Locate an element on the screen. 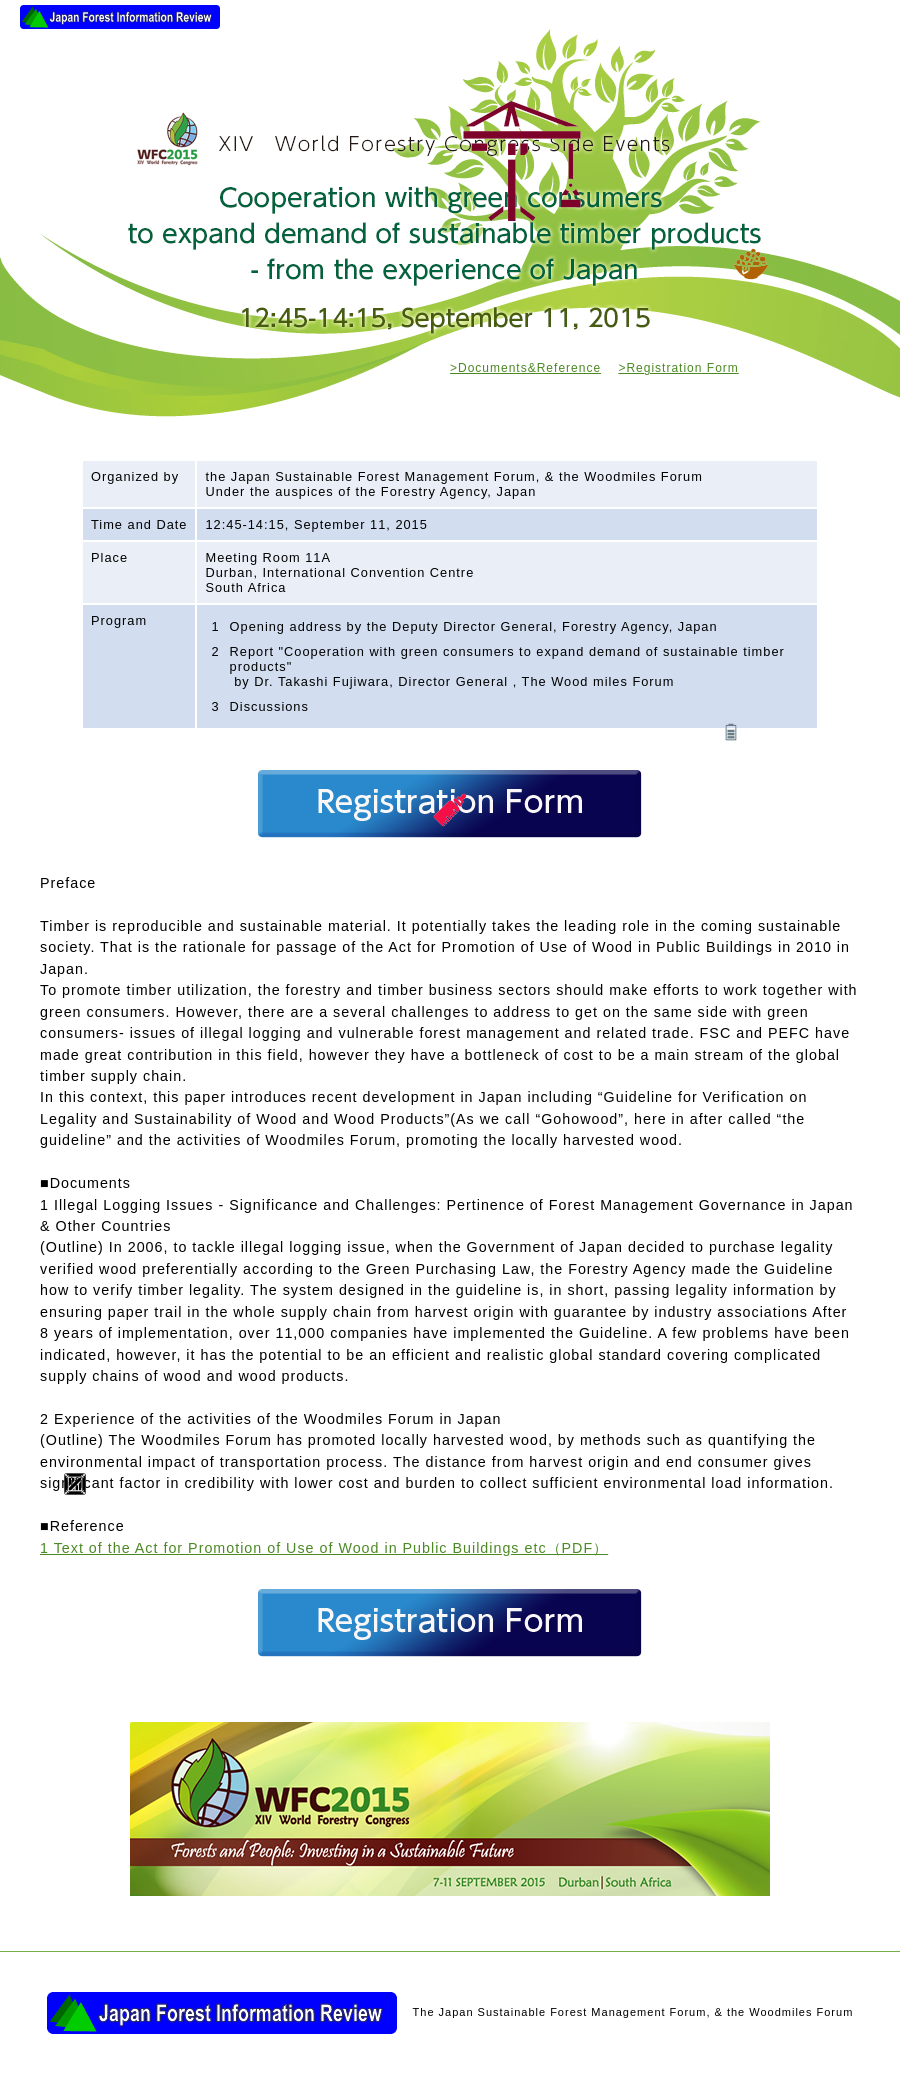 This screenshot has height=2074, width=900. indicates battery level at 75% charge is located at coordinates (731, 732).